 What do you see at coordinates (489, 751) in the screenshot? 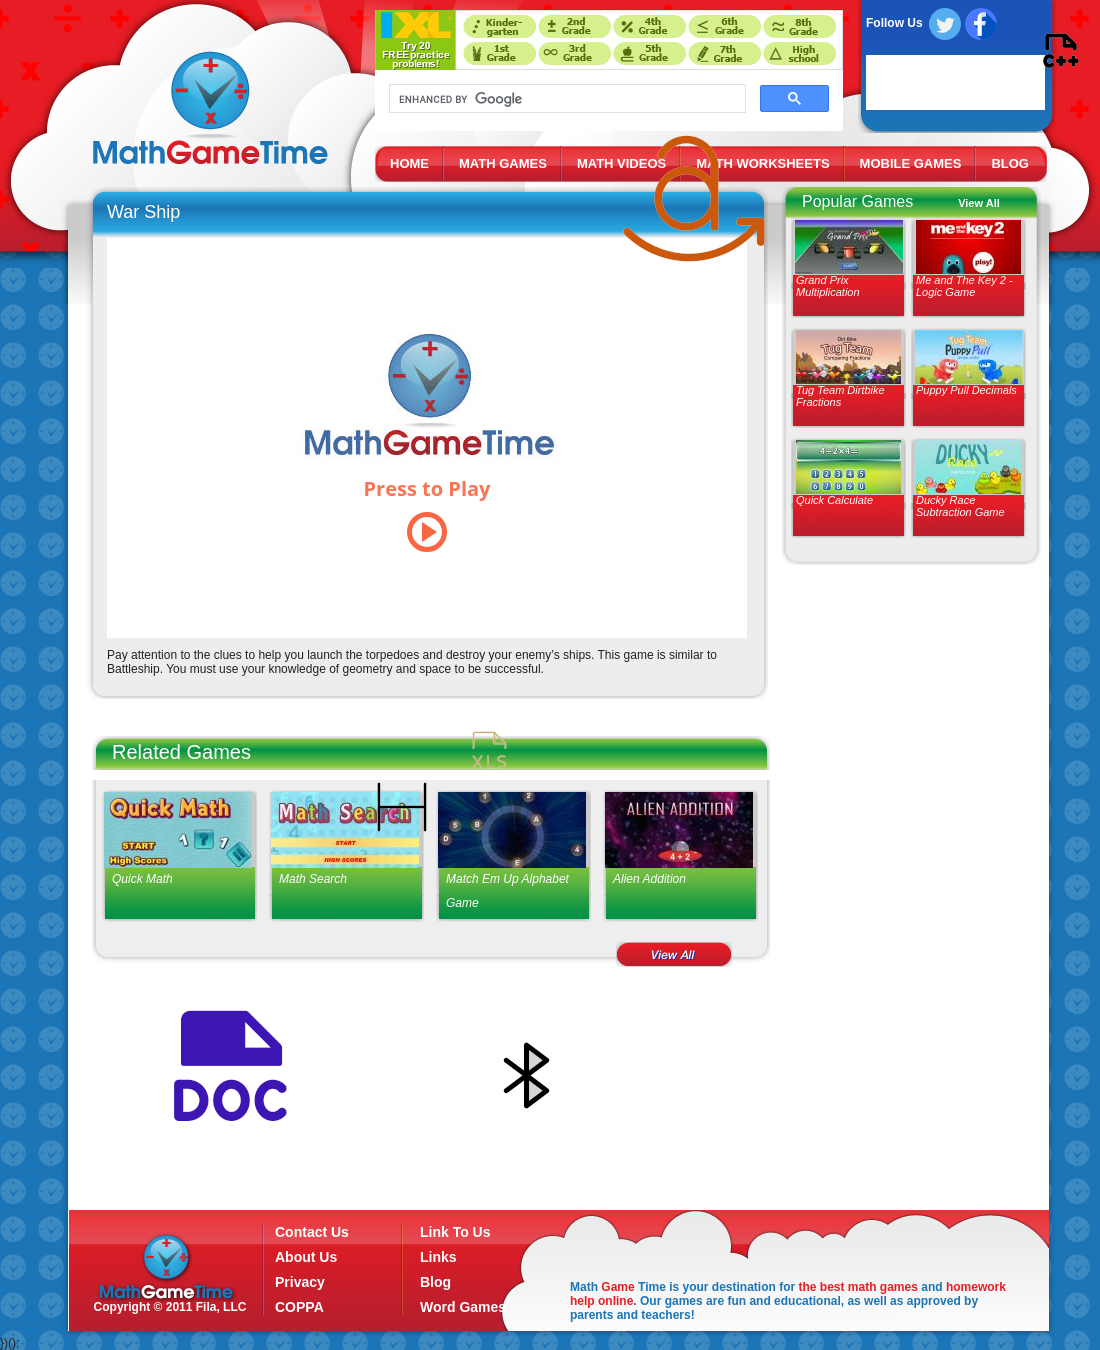
I see `open or view an excel spreadsheet file` at bounding box center [489, 751].